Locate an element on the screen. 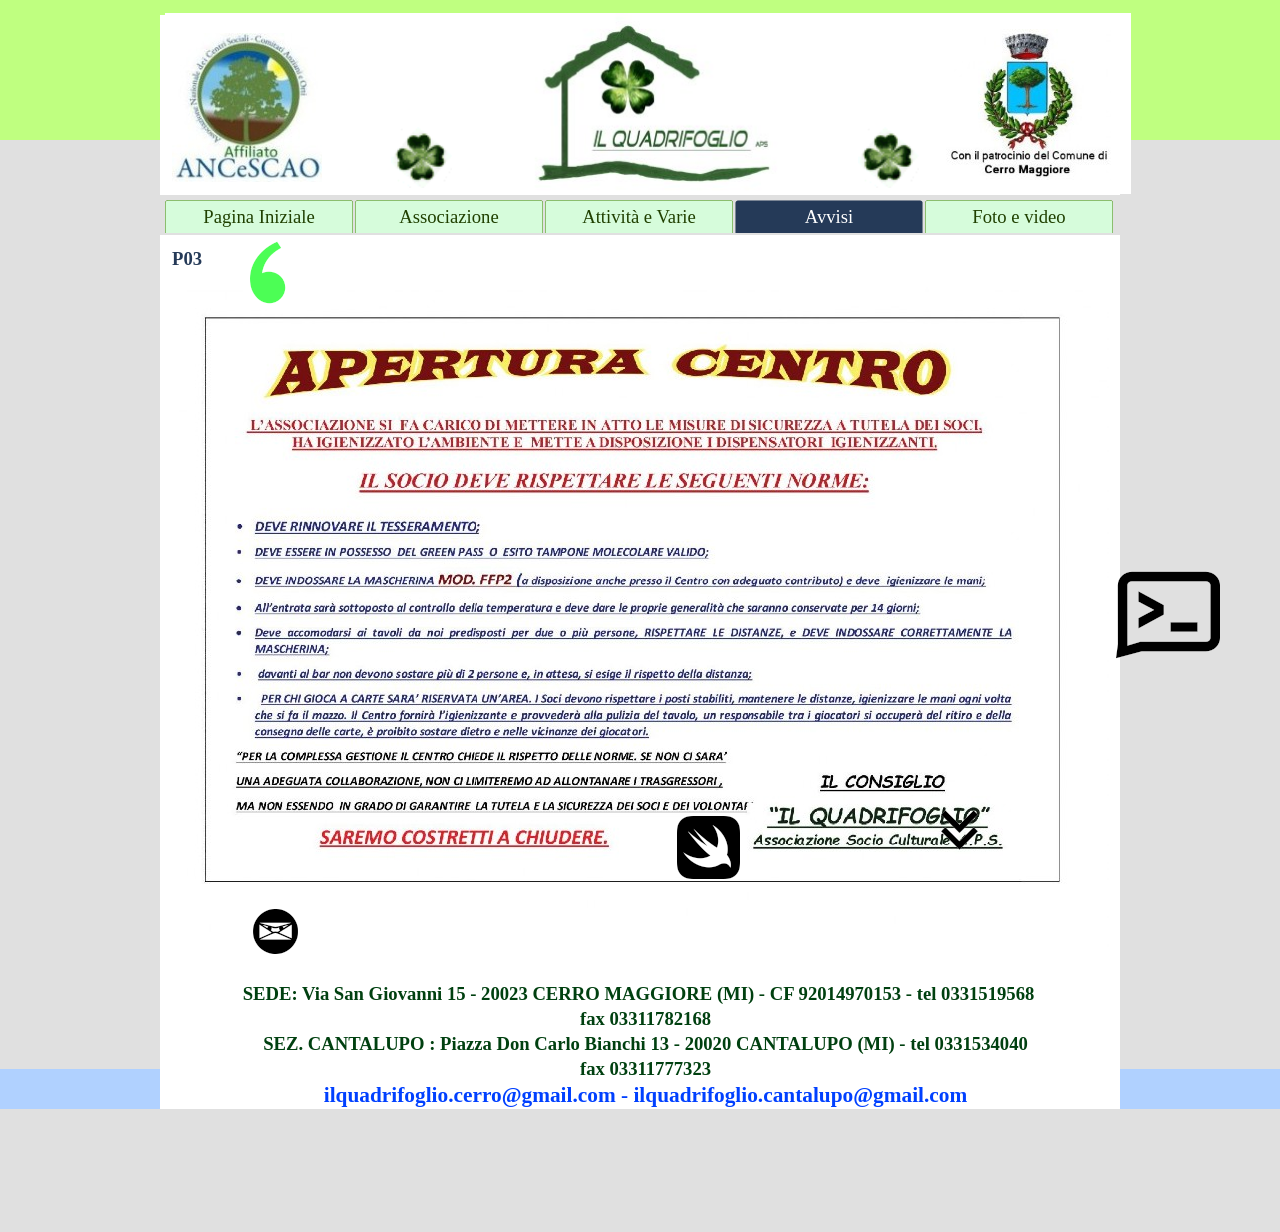  open invoice ninja app is located at coordinates (275, 931).